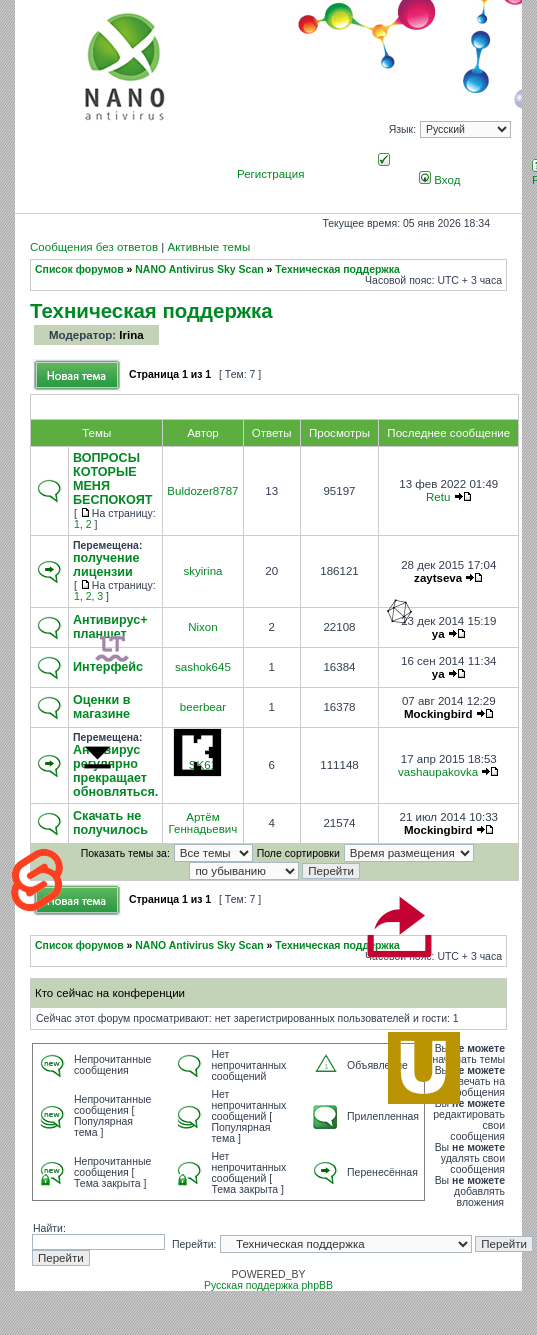 The height and width of the screenshot is (1335, 537). I want to click on svelte framework logo, so click(37, 880).